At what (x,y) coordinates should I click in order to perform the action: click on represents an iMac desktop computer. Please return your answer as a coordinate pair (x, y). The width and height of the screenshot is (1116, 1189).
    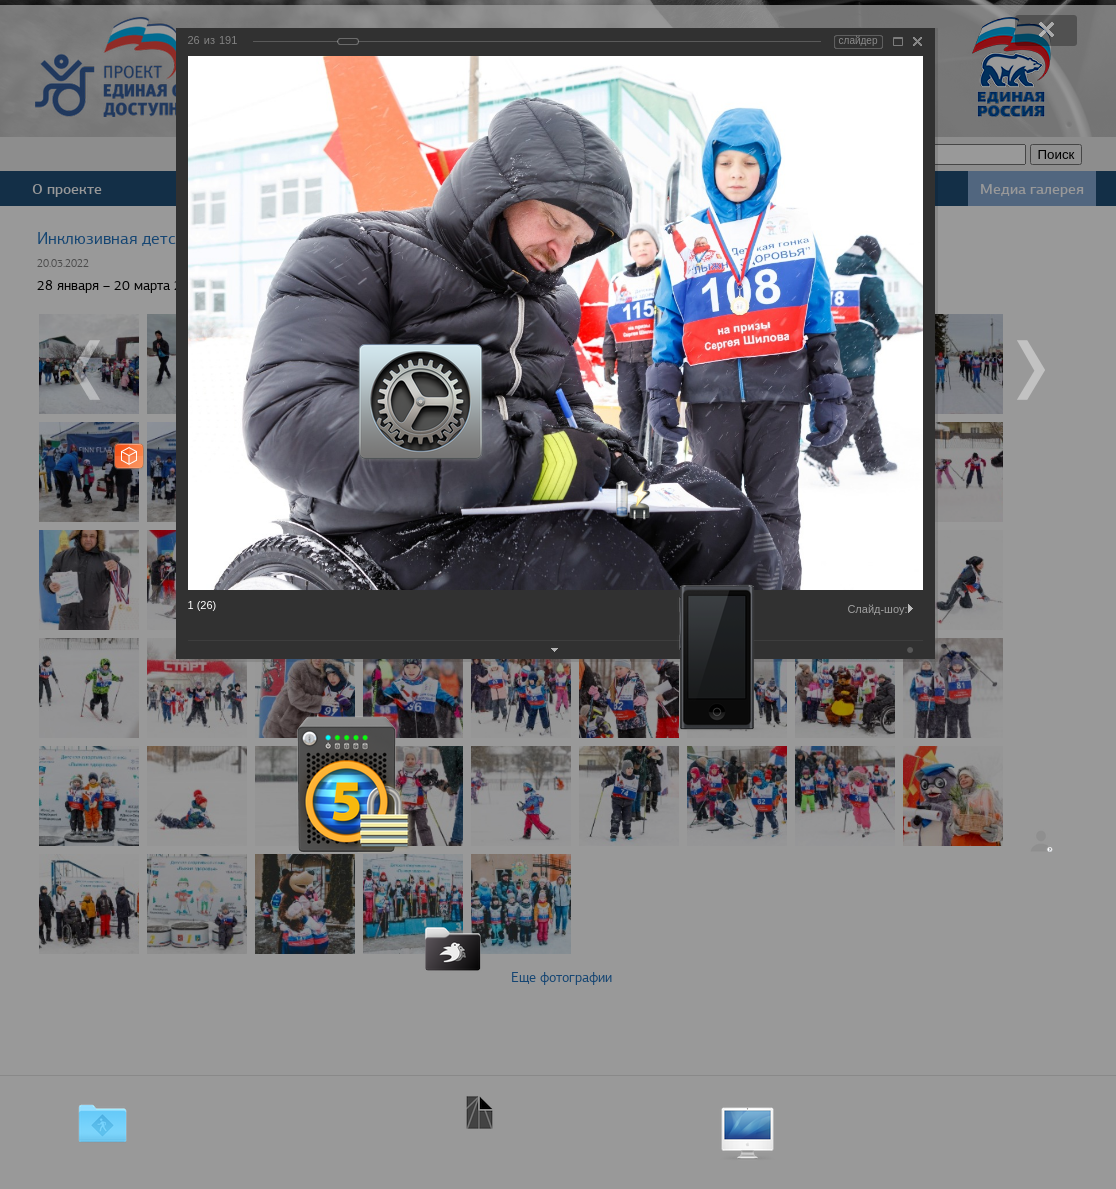
    Looking at the image, I should click on (747, 1130).